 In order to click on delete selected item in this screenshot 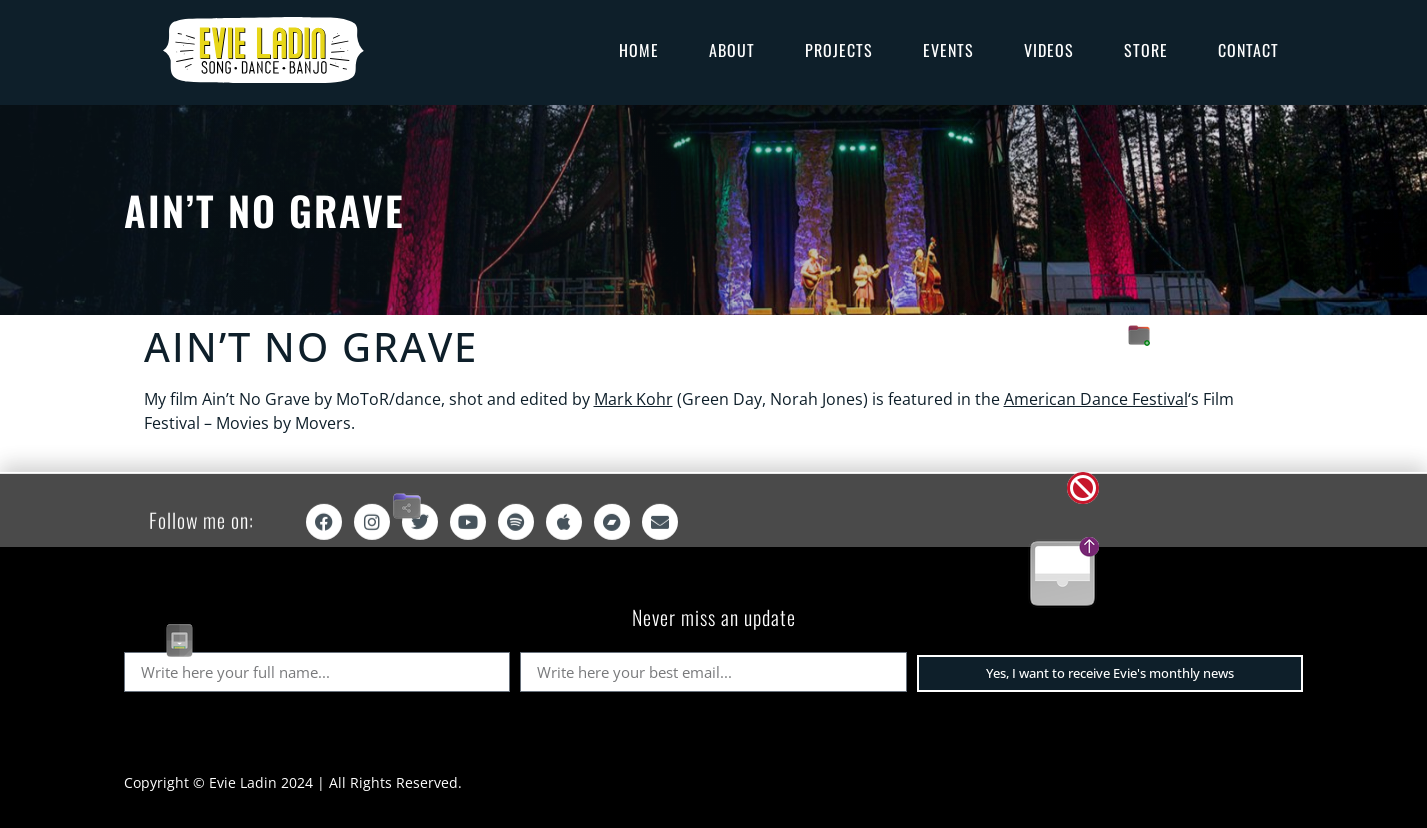, I will do `click(1083, 488)`.